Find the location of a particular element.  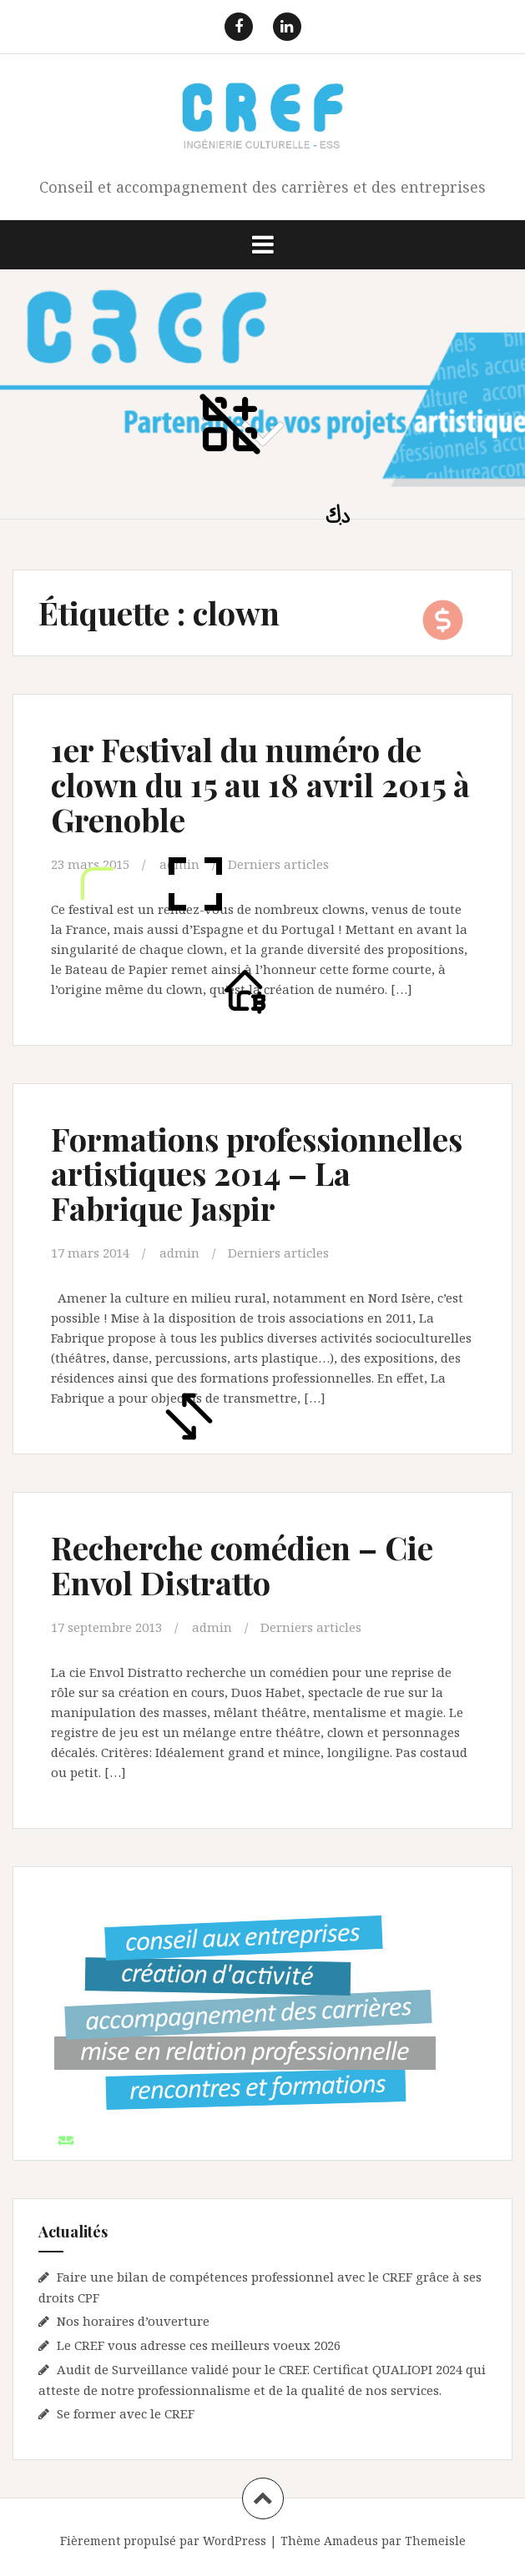

view account balance or financial summary is located at coordinates (442, 620).